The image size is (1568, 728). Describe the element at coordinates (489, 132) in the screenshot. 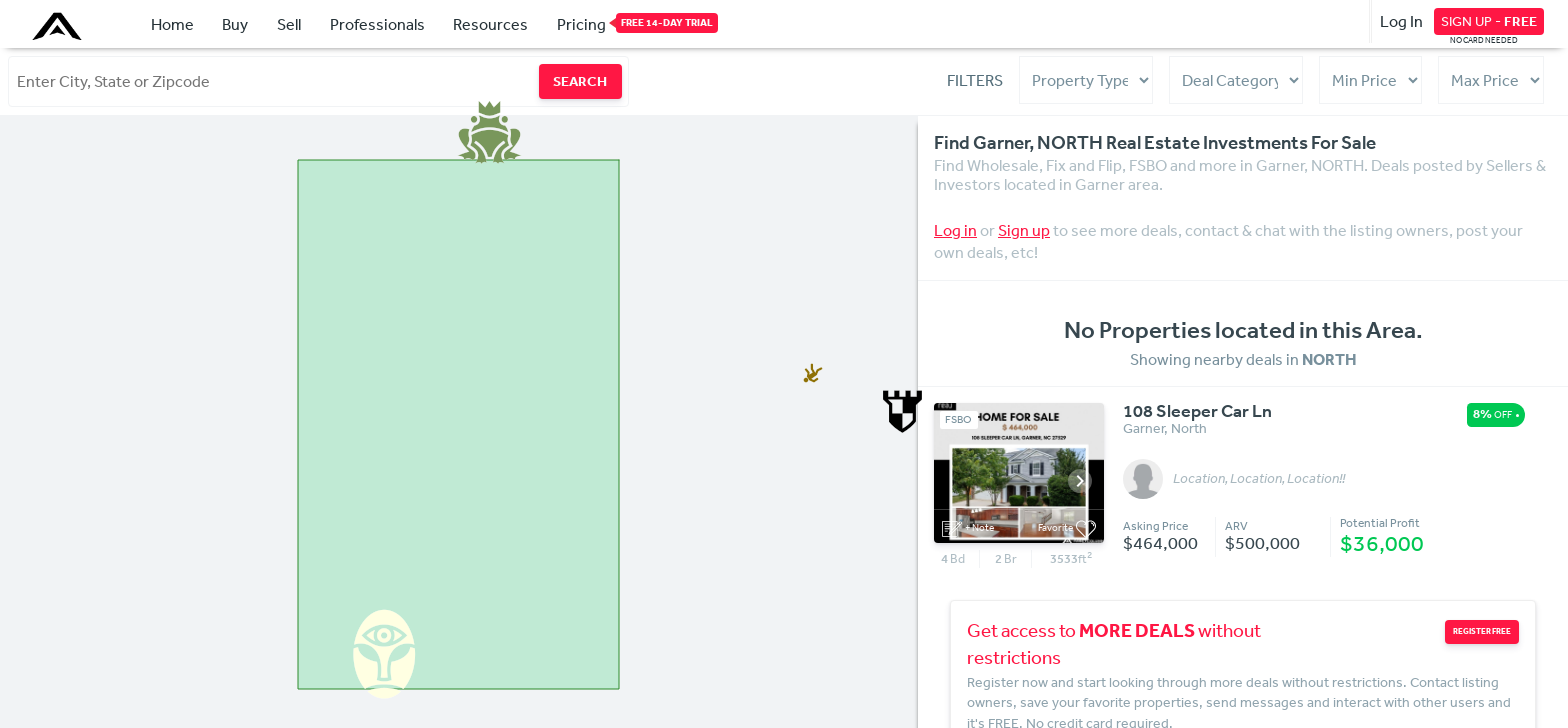

I see `select the frog prince character` at that location.